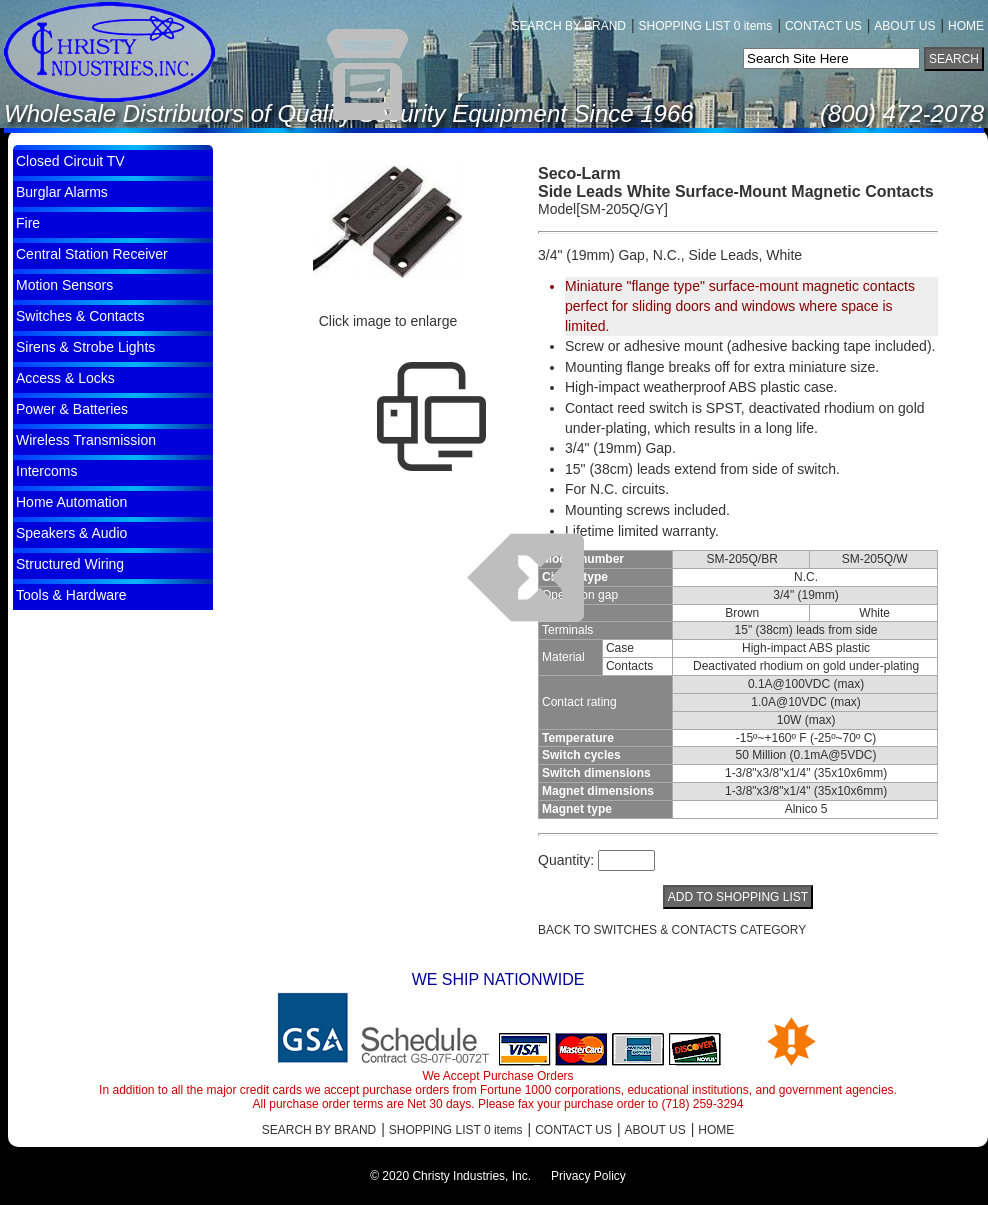  What do you see at coordinates (525, 577) in the screenshot?
I see `clear or remove a tag` at bounding box center [525, 577].